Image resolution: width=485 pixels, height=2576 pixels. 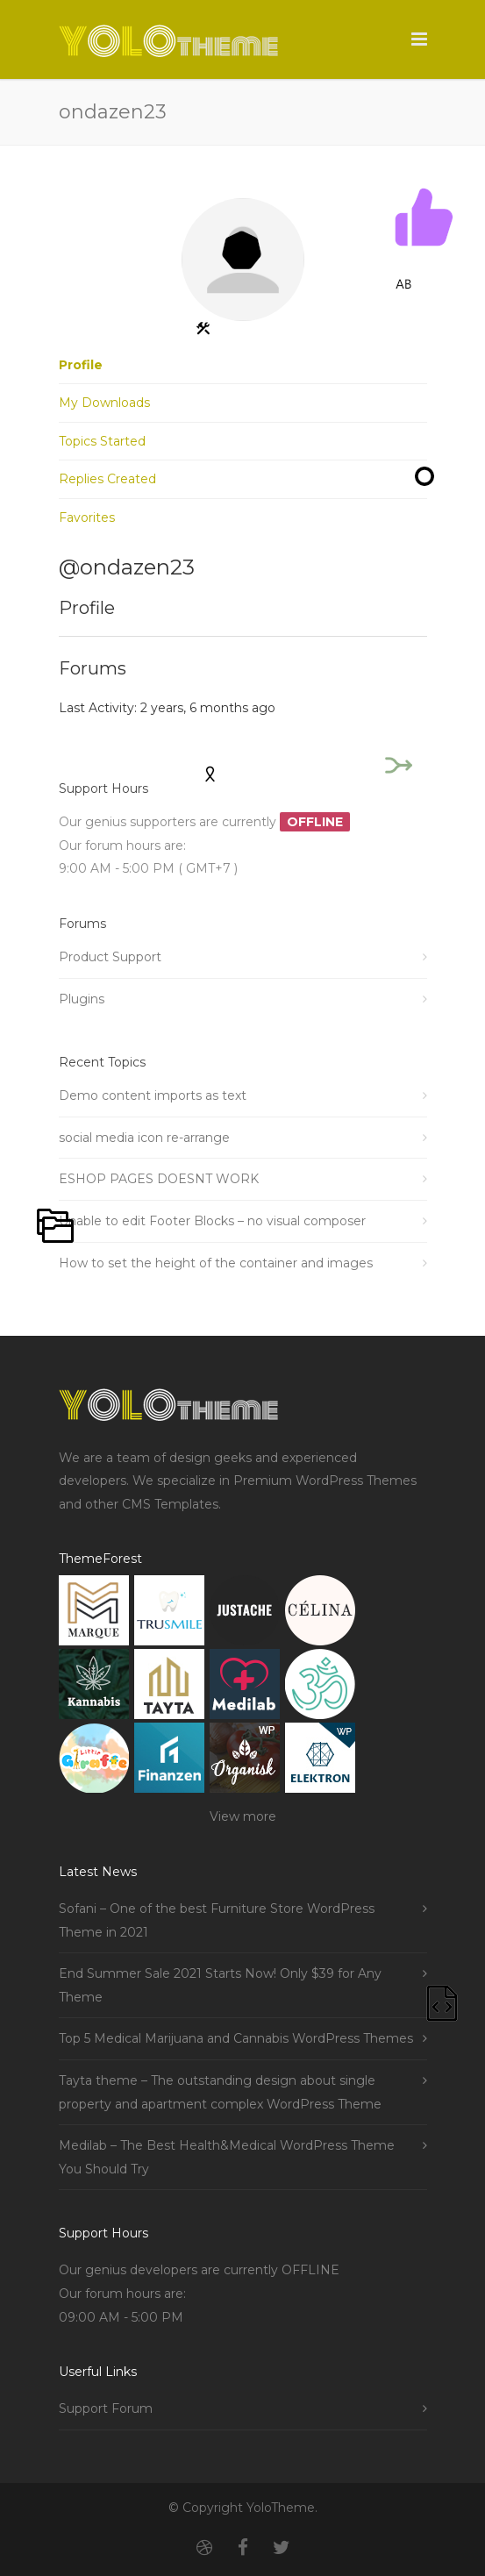 I want to click on merge or combine selected items, so click(x=398, y=765).